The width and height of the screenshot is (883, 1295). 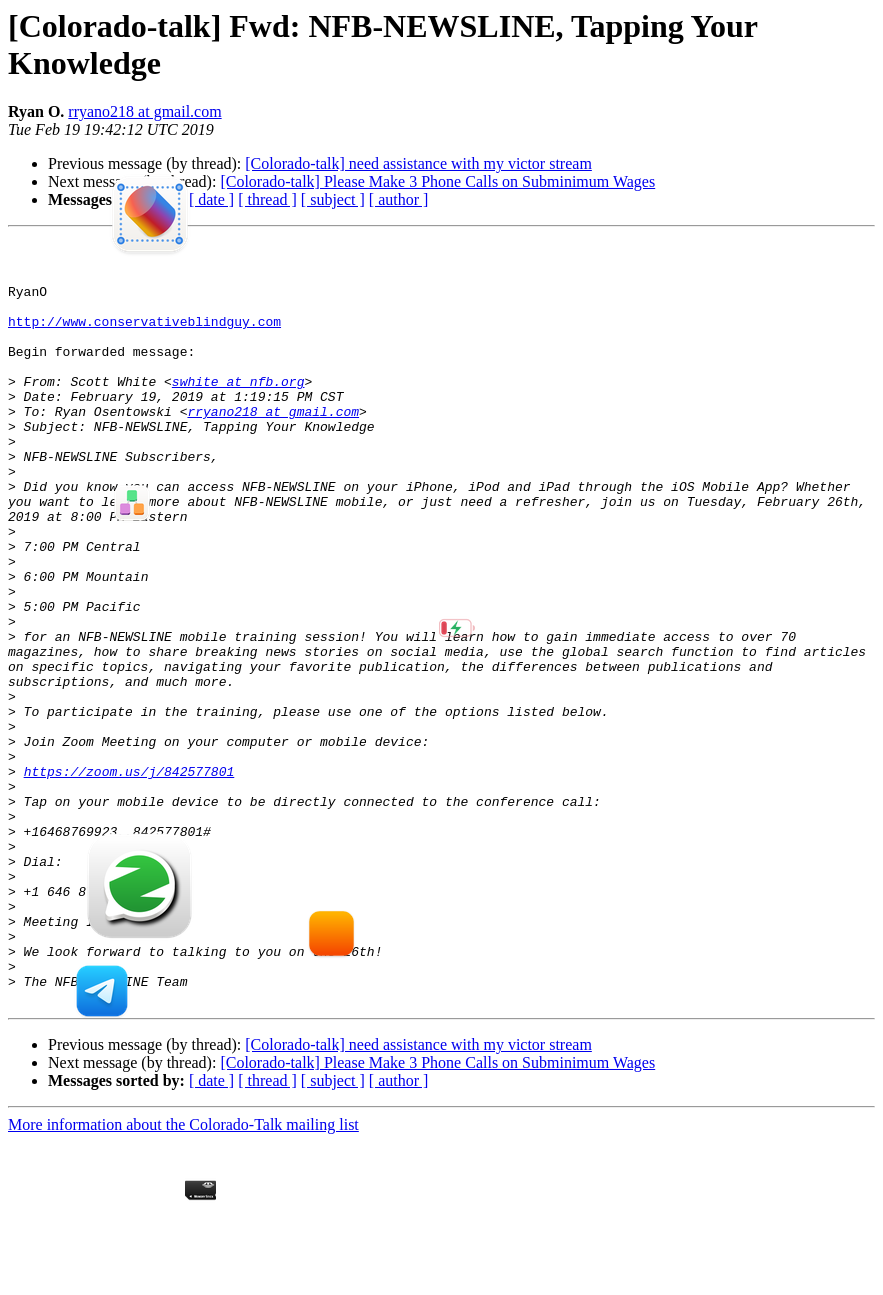 I want to click on indicates battery is critically low but currently charging, so click(x=457, y=628).